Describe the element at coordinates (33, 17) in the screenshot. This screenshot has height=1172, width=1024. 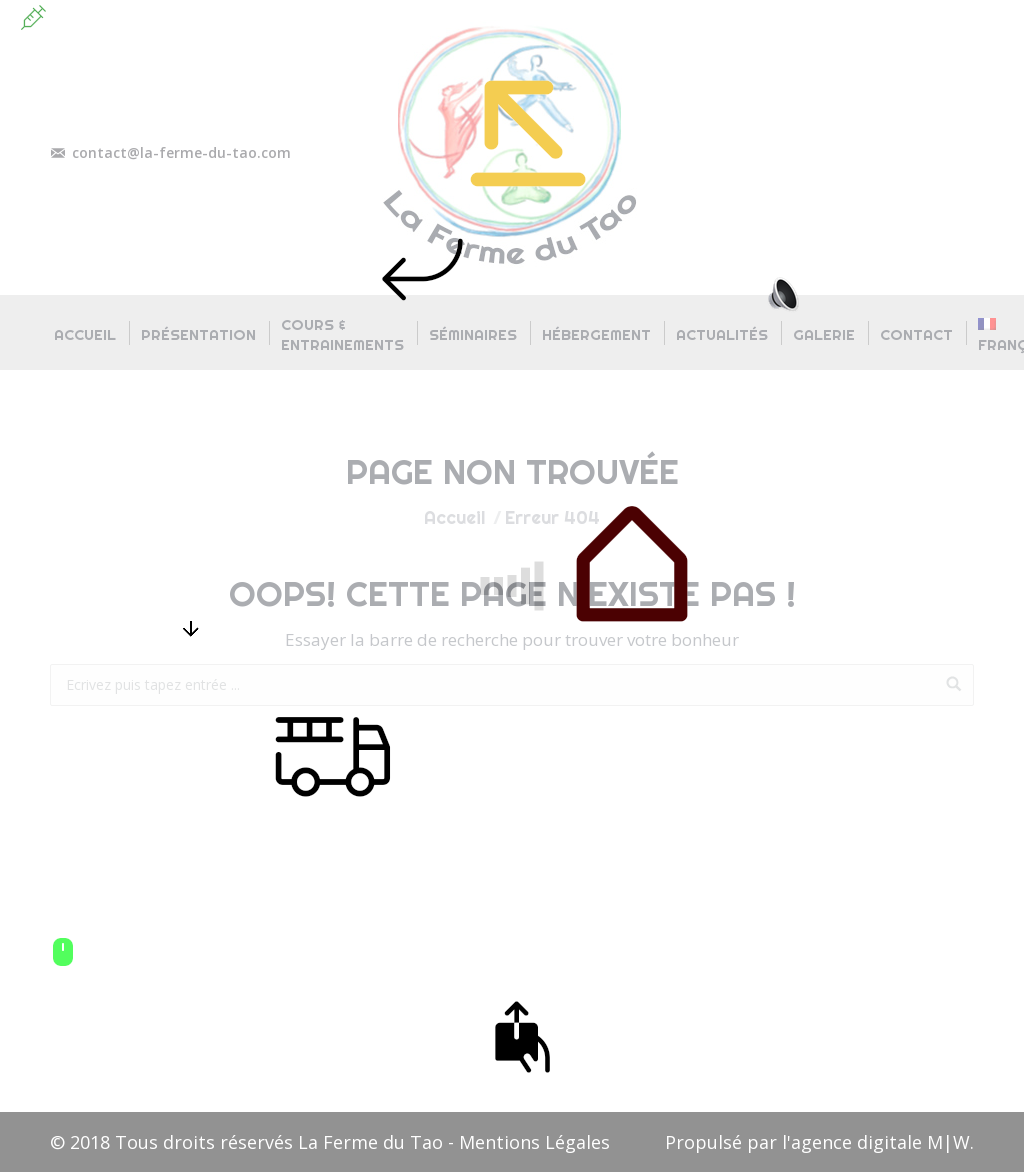
I see `access medical or health information` at that location.